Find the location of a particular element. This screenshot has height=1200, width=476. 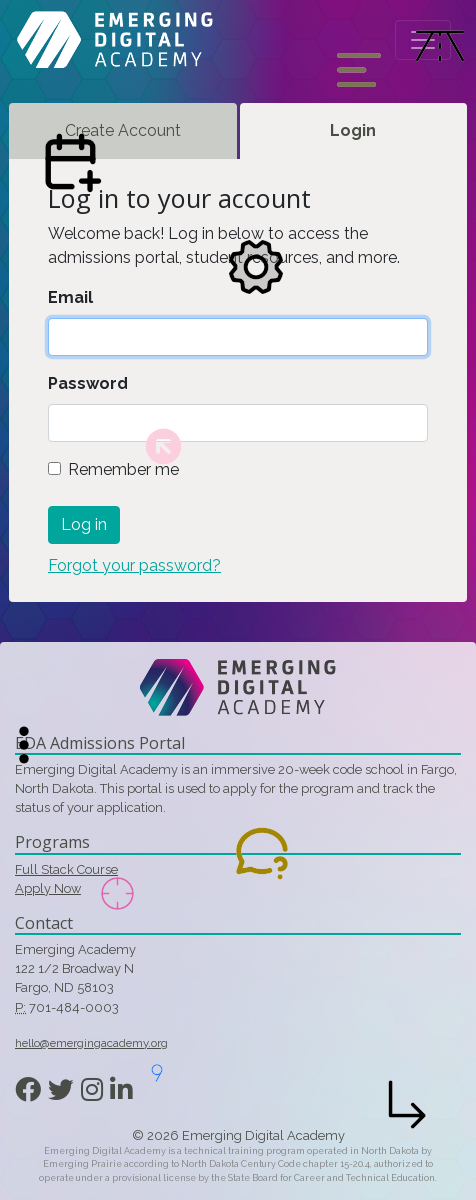

add a new event to calendar is located at coordinates (70, 161).